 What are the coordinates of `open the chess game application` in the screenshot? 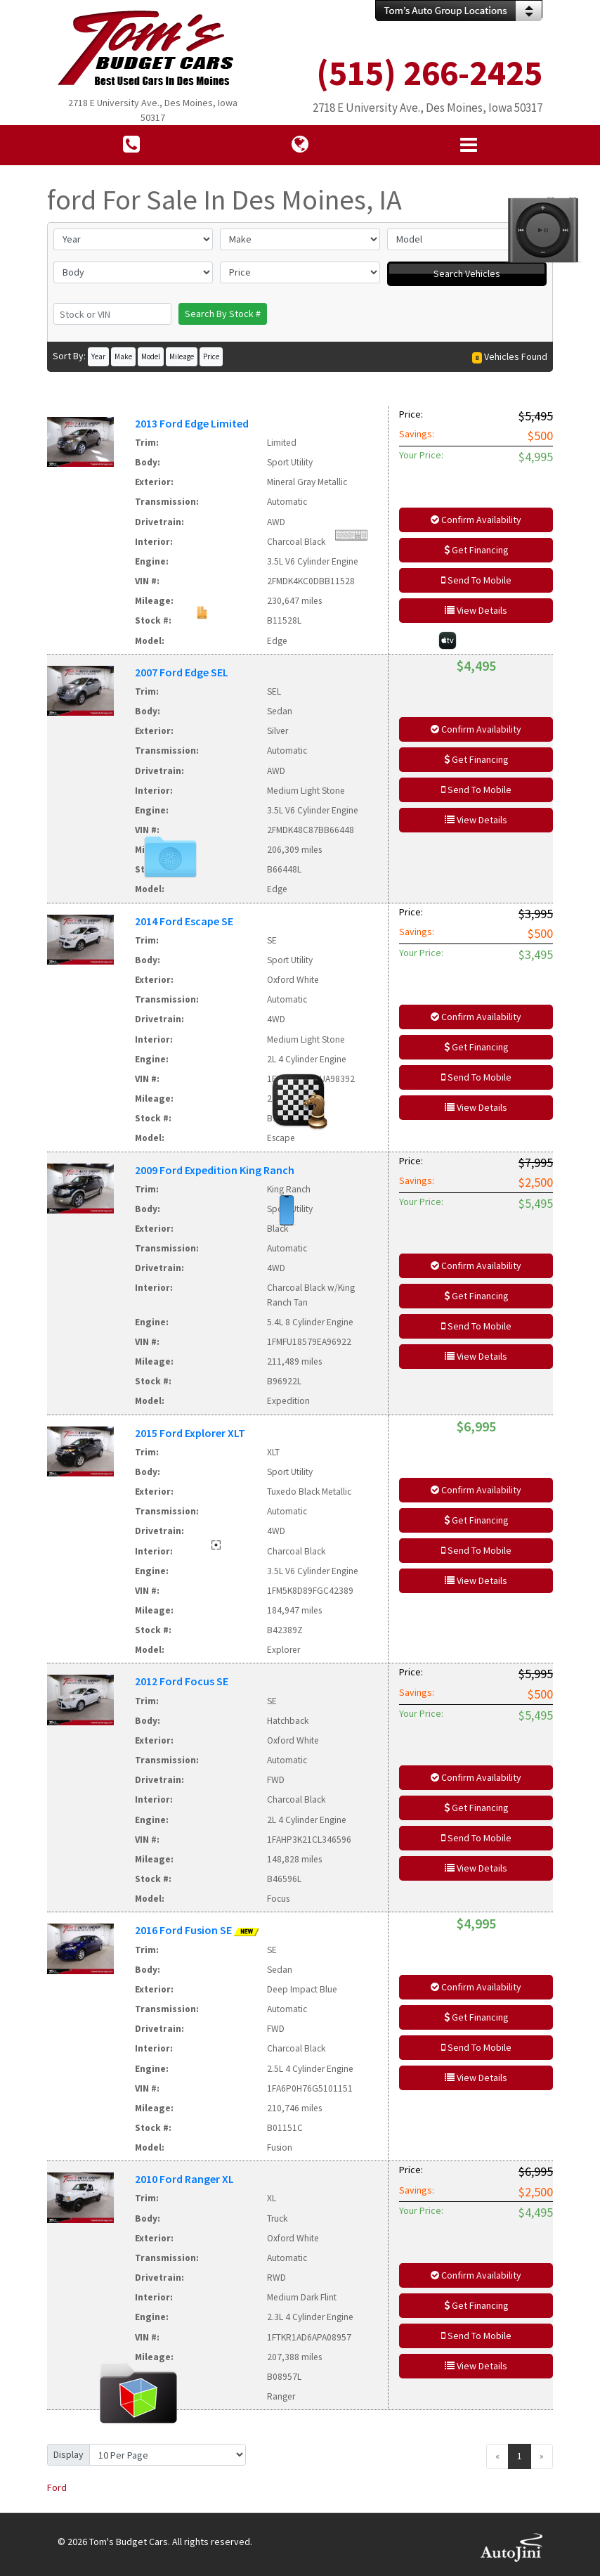 It's located at (298, 1100).